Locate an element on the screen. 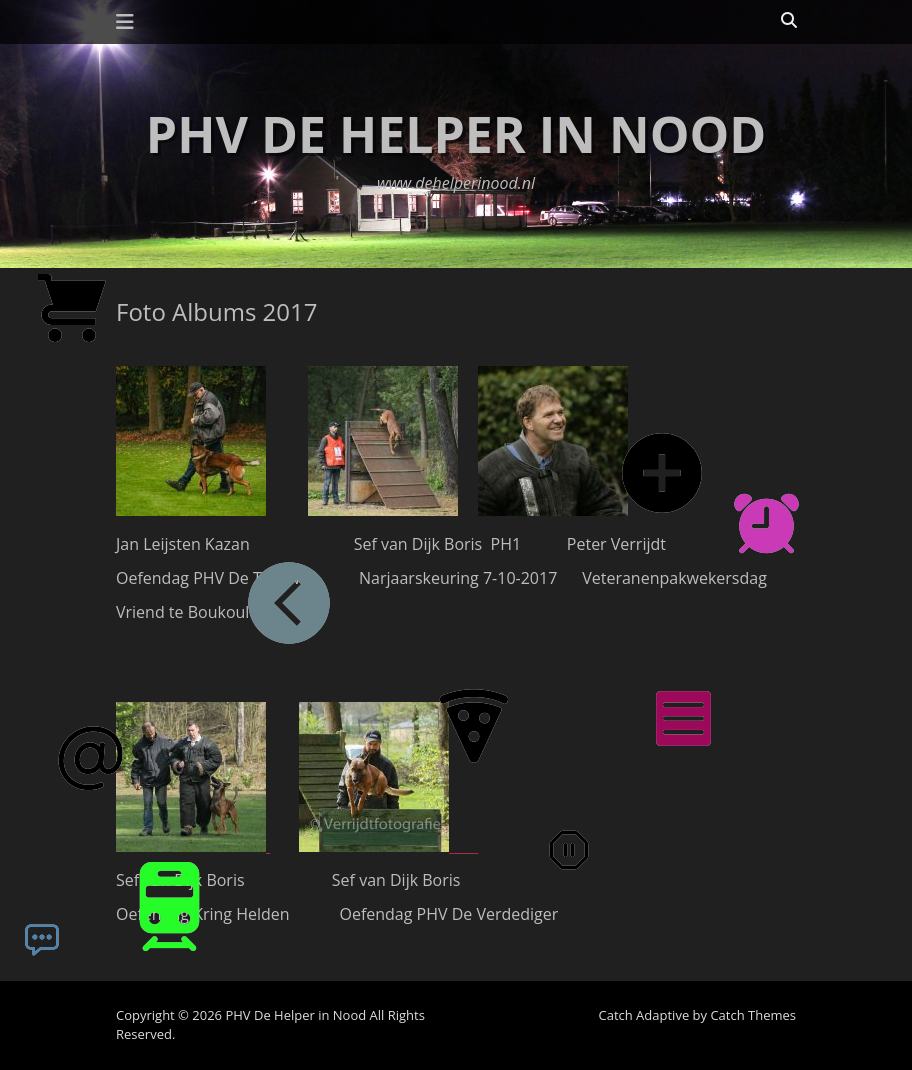  add a new item is located at coordinates (662, 473).